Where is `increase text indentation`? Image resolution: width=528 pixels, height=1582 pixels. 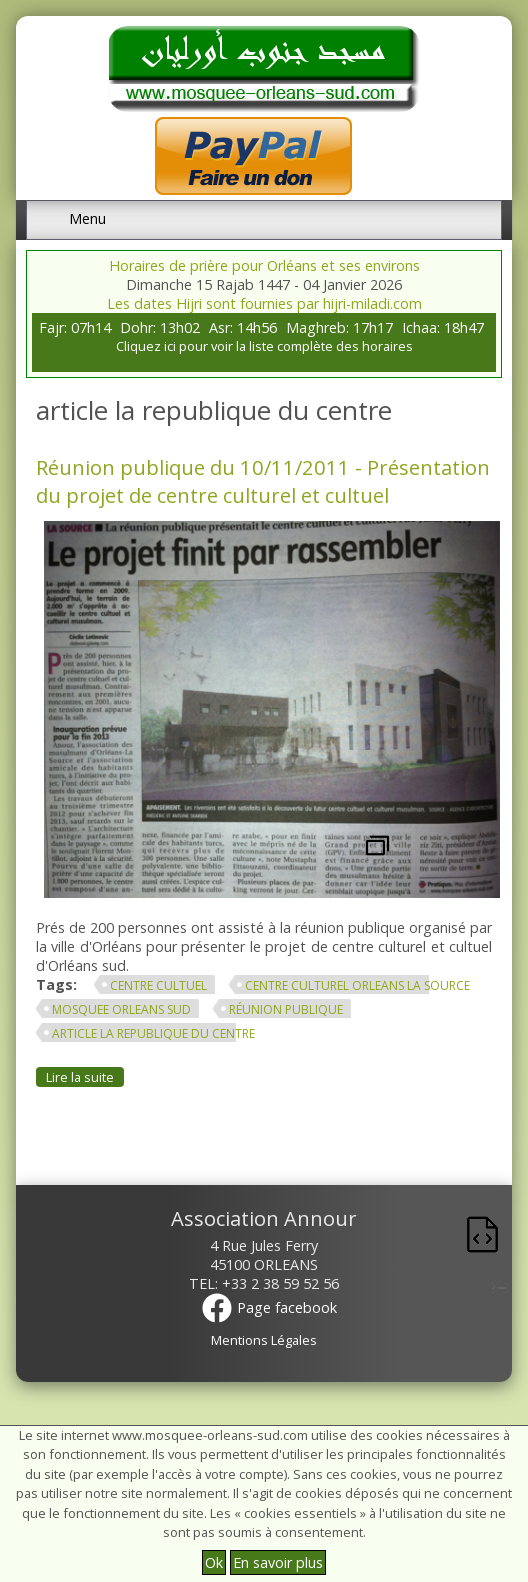
increase text indentation is located at coordinates (499, 1288).